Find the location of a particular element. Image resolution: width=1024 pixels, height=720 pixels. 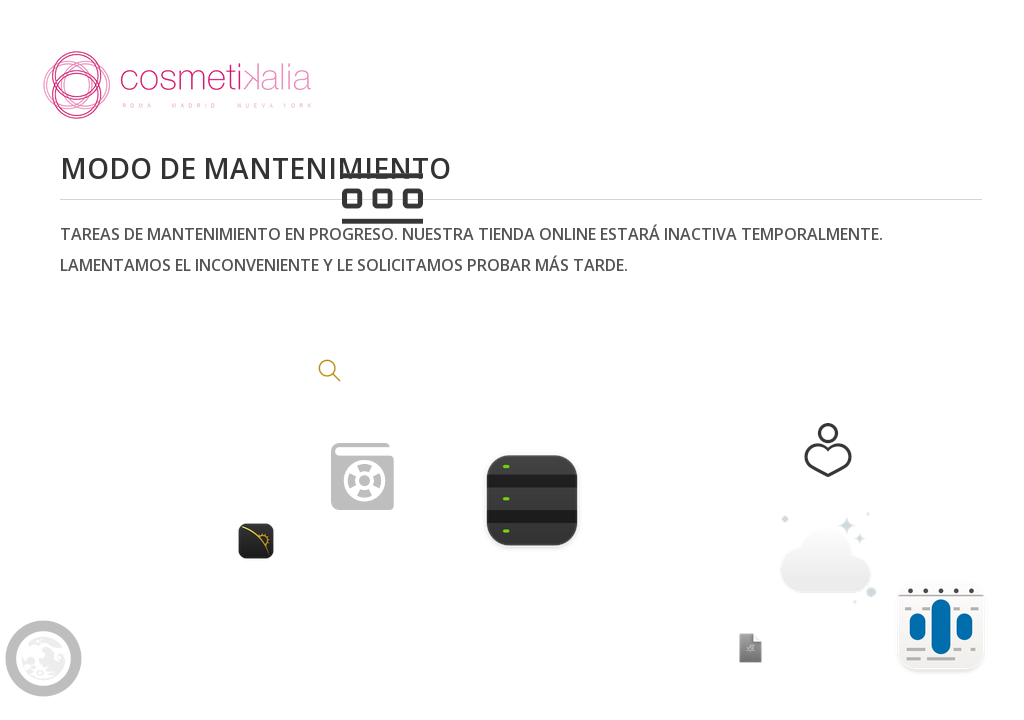

indicates overcast or cloudy conditions at night is located at coordinates (828, 558).